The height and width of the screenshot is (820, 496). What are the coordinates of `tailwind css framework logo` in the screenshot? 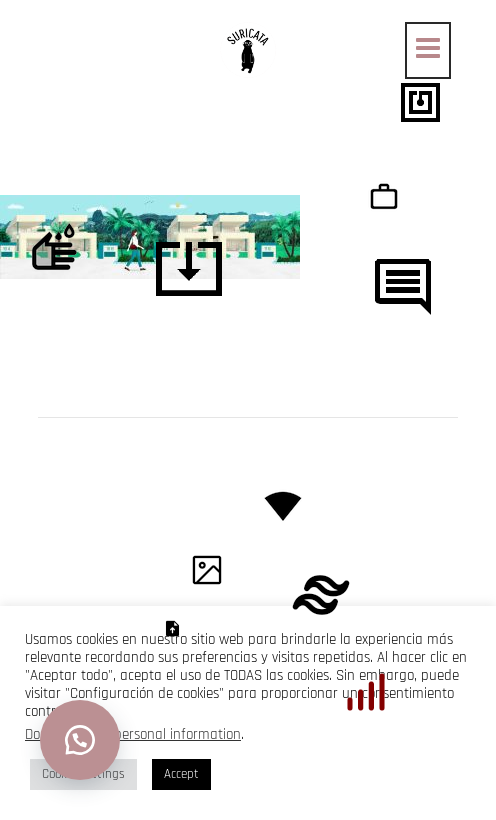 It's located at (321, 595).